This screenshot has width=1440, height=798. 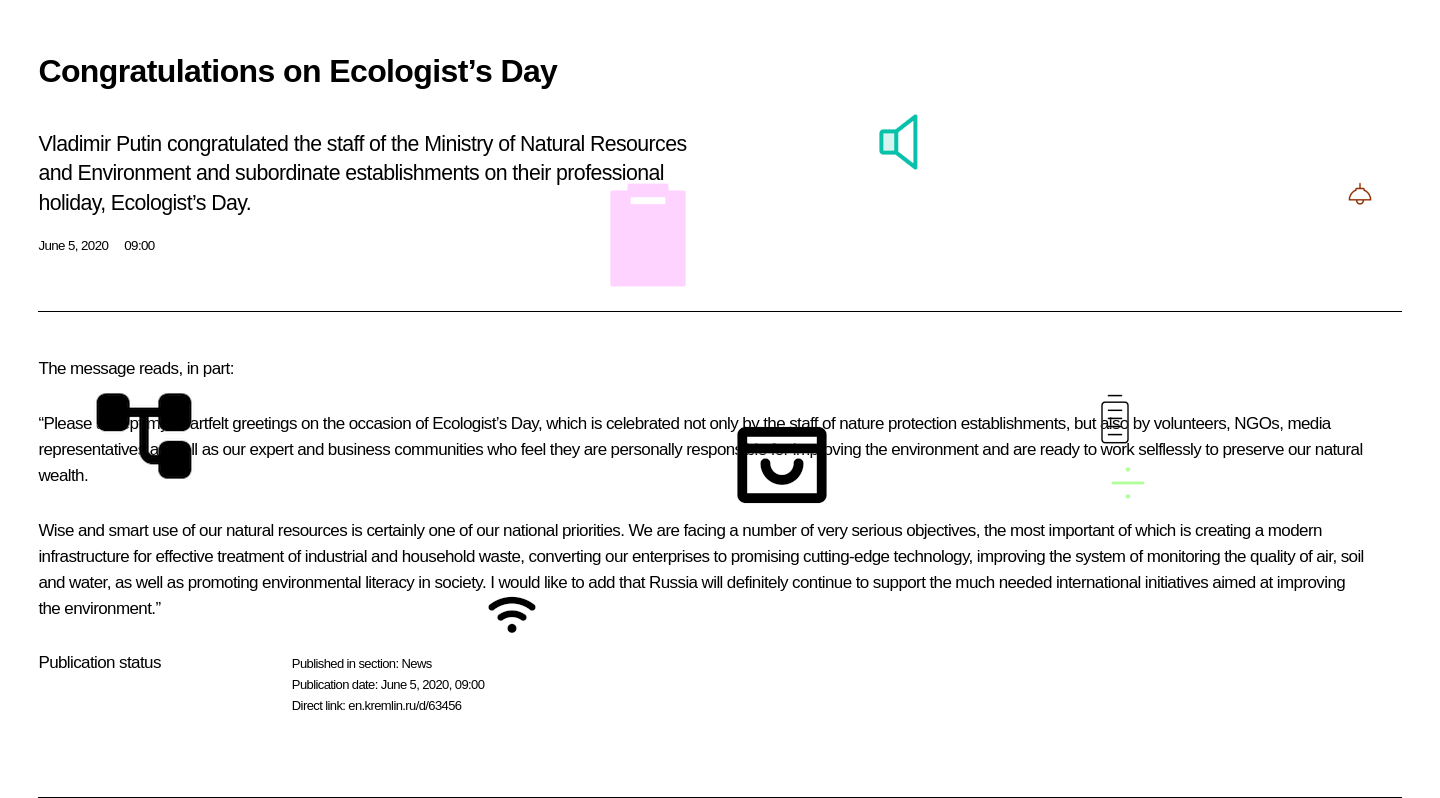 What do you see at coordinates (782, 465) in the screenshot?
I see `view your shopping bag` at bounding box center [782, 465].